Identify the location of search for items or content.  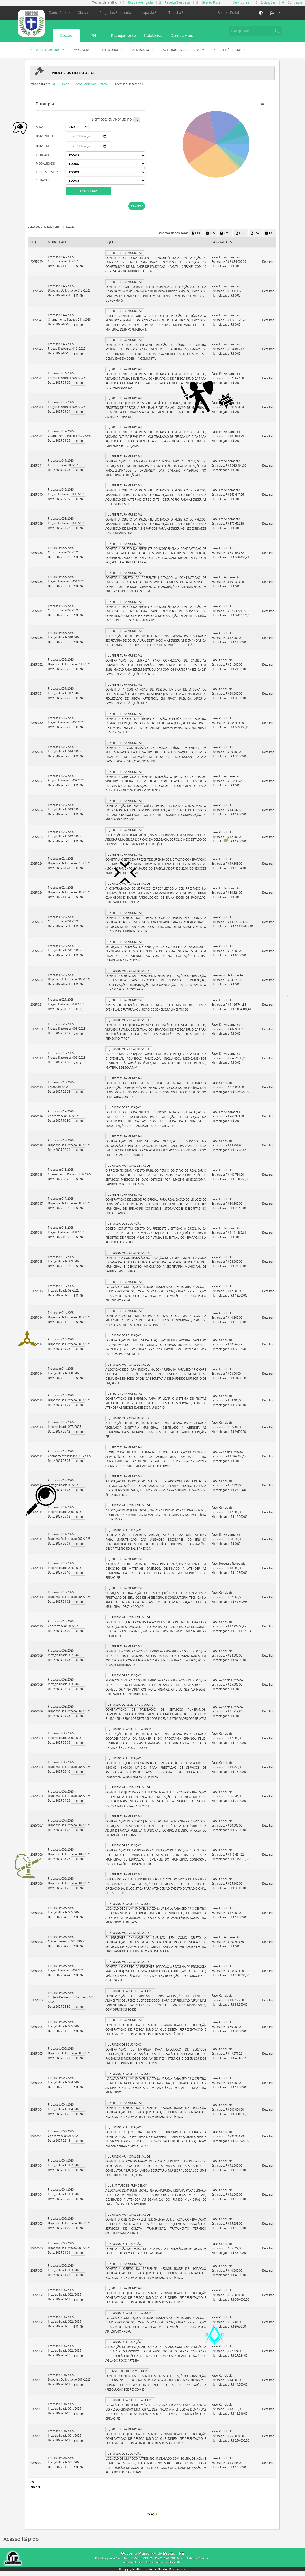
(41, 1501).